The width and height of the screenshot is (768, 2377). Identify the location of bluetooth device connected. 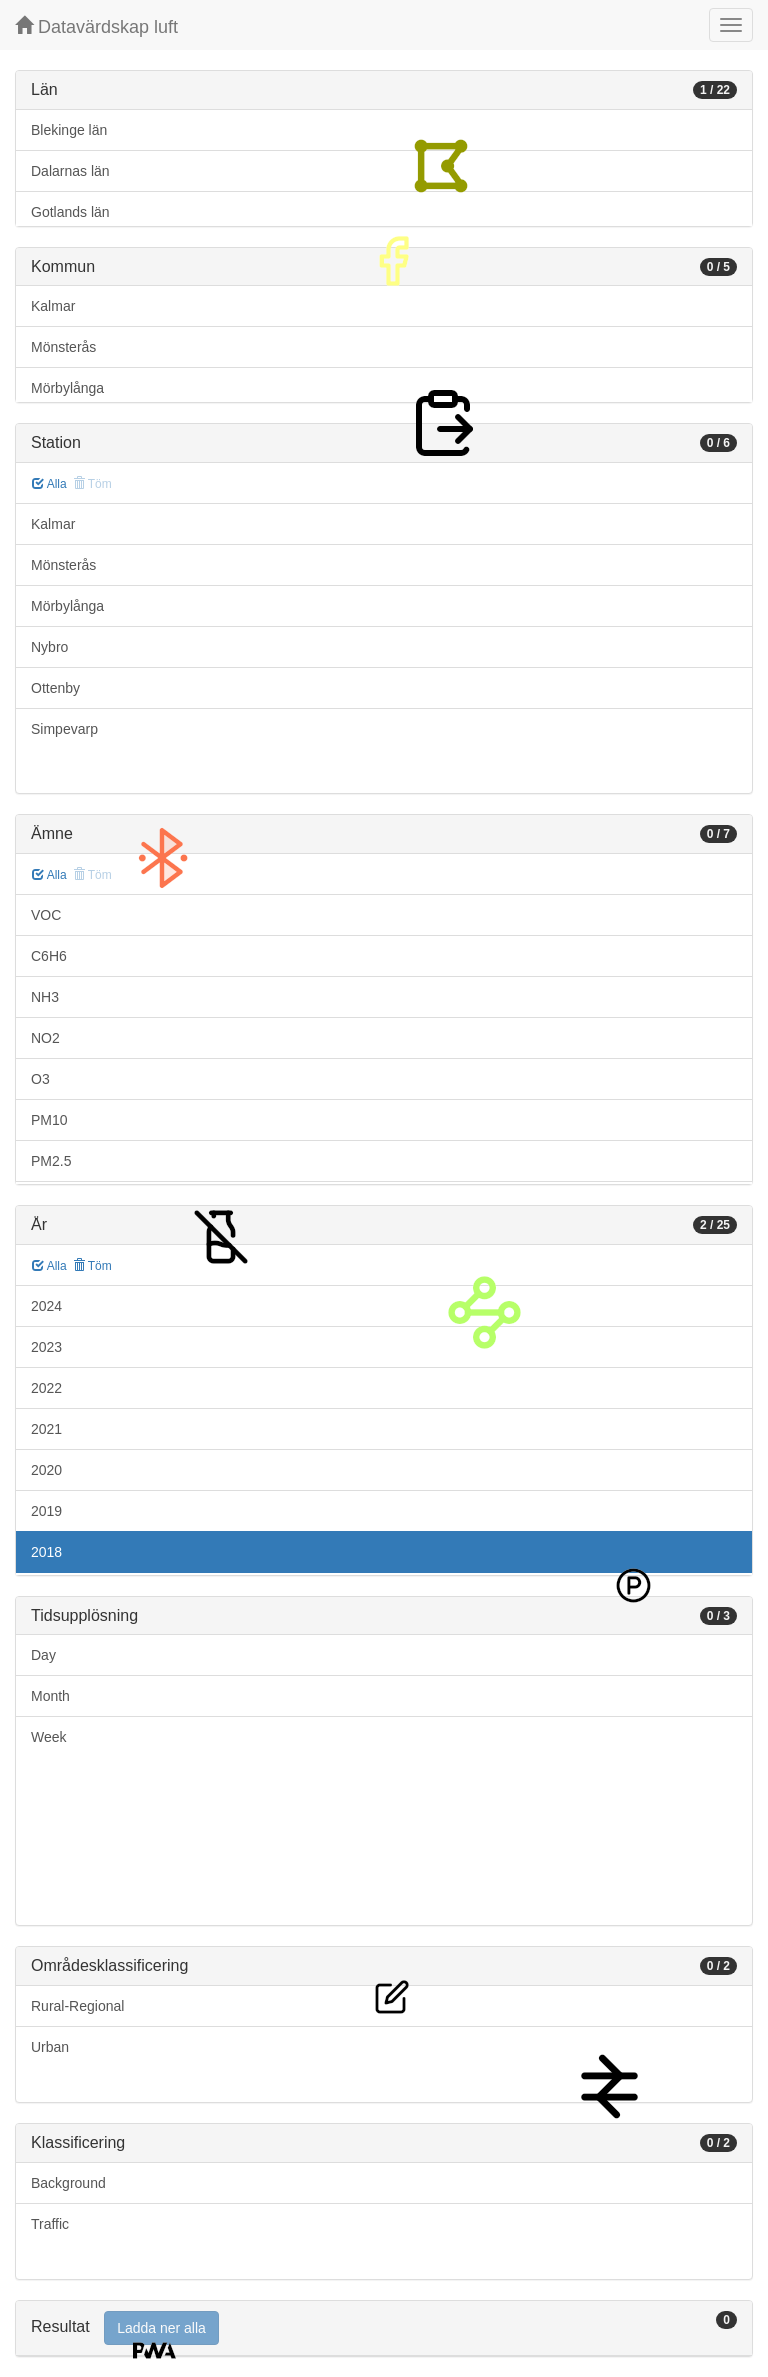
(162, 858).